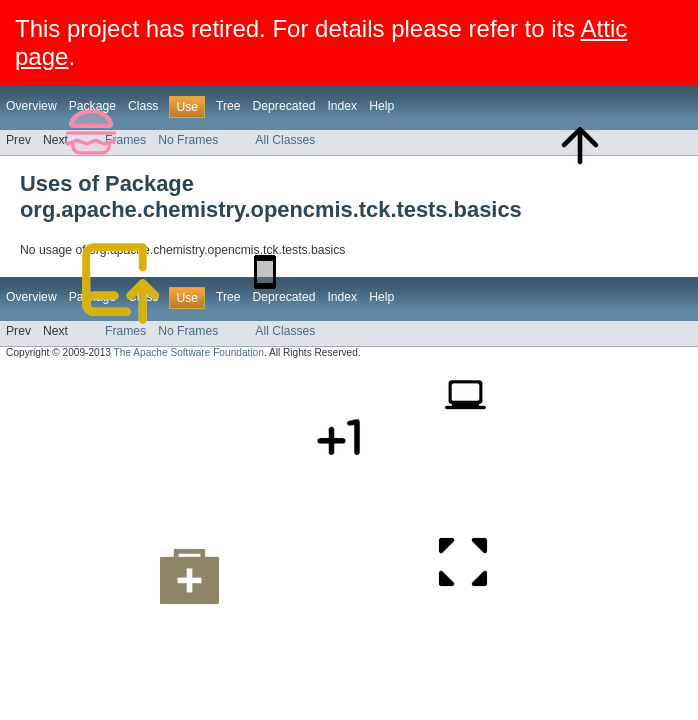  Describe the element at coordinates (118, 279) in the screenshot. I see `upload a book or document` at that location.